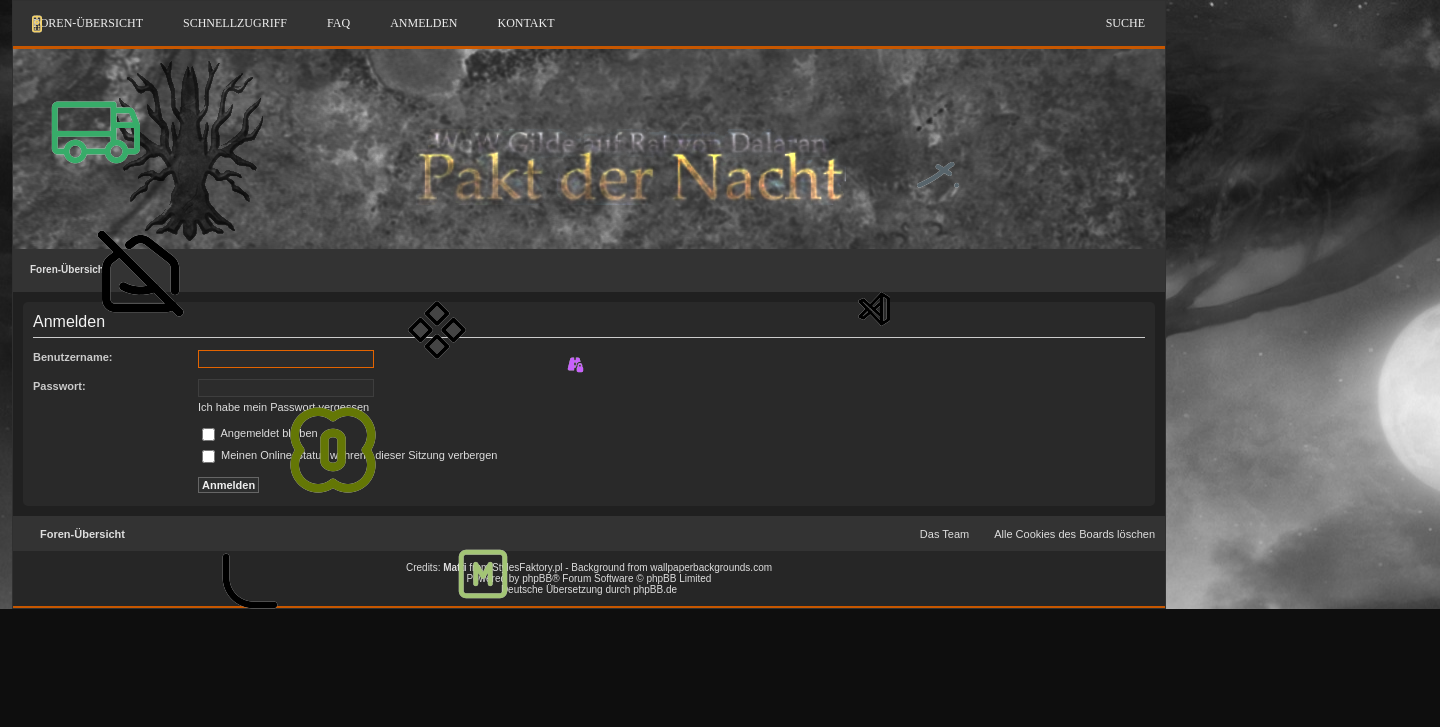  What do you see at coordinates (575, 364) in the screenshot?
I see `indicates a road or route is locked or restricted` at bounding box center [575, 364].